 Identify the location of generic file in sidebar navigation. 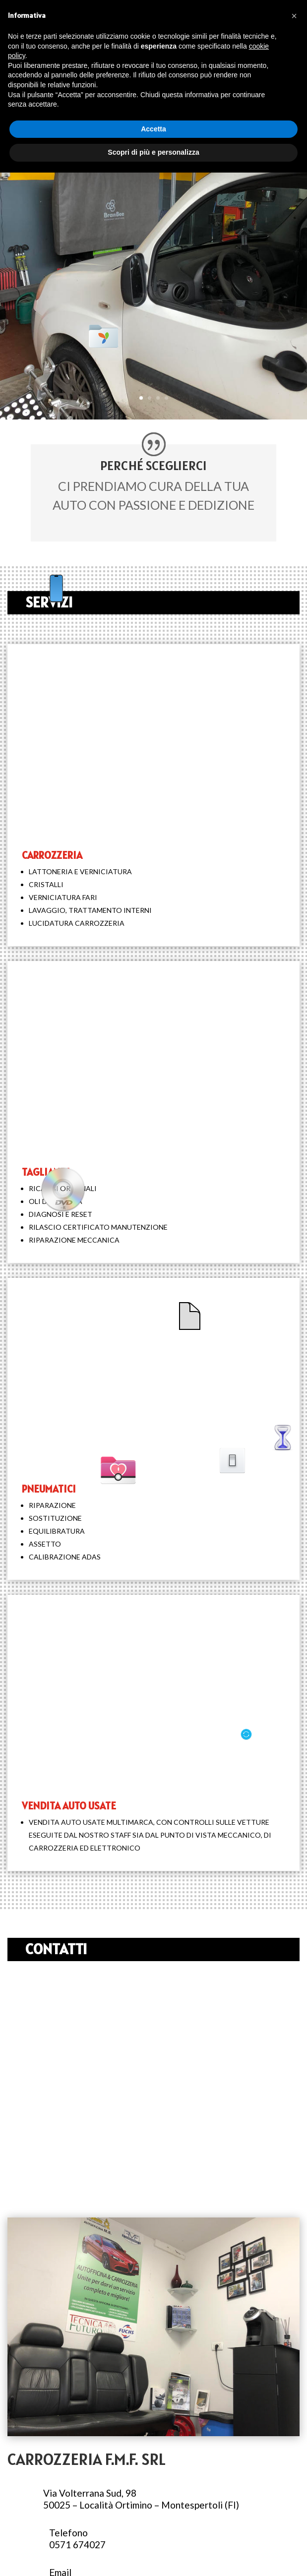
(189, 1316).